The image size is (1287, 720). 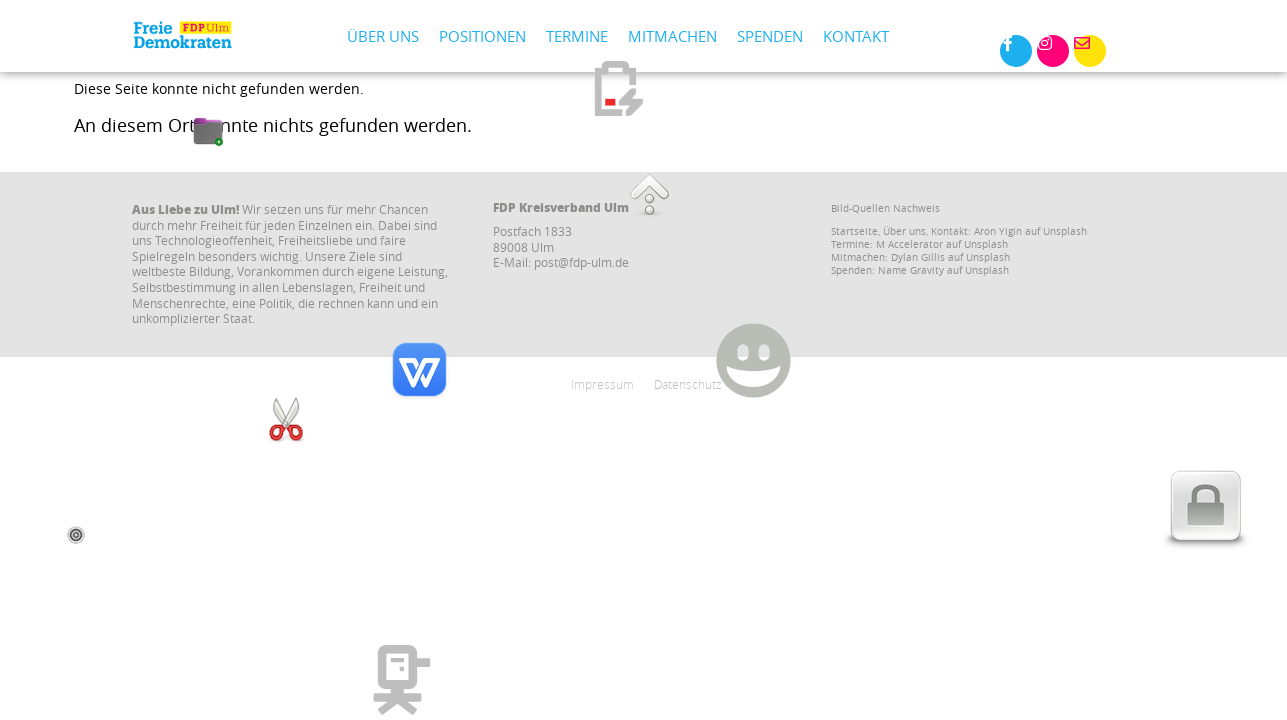 I want to click on open WPS Office application, so click(x=419, y=369).